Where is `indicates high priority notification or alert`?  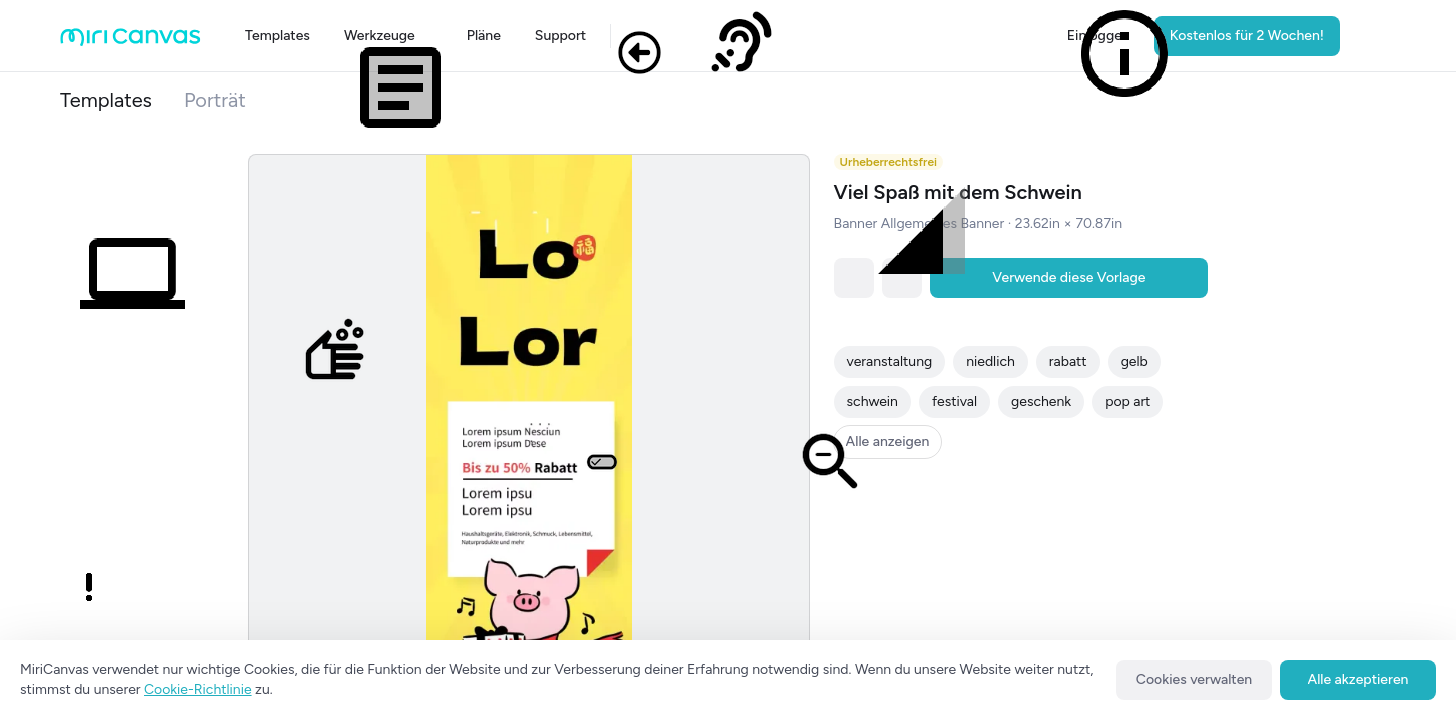 indicates high priority notification or alert is located at coordinates (89, 587).